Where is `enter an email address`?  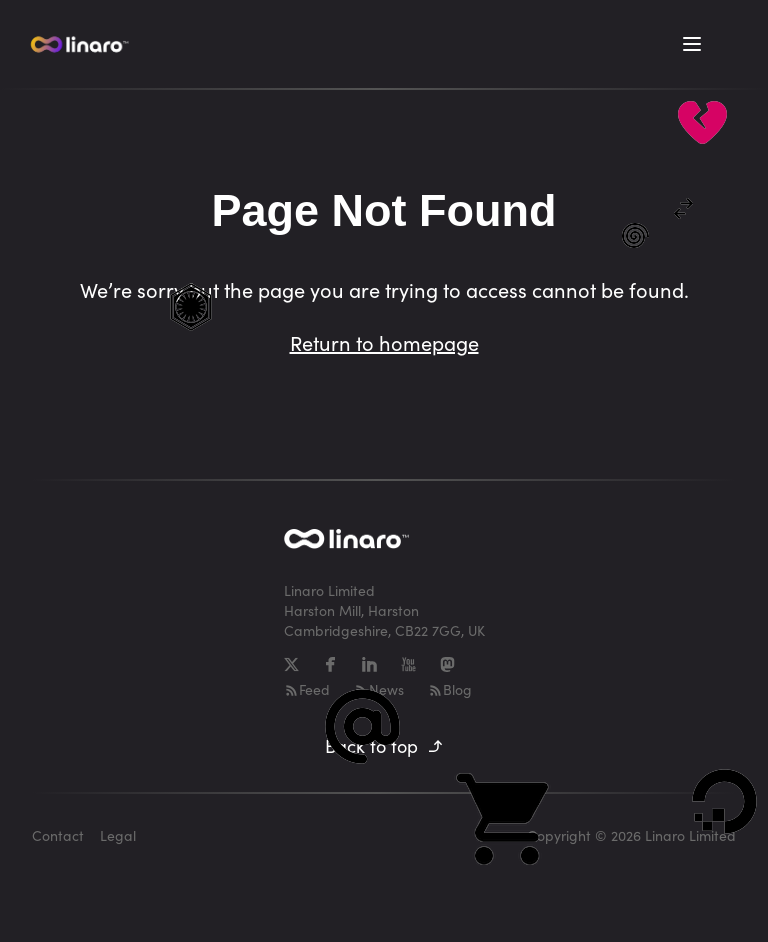 enter an email address is located at coordinates (362, 726).